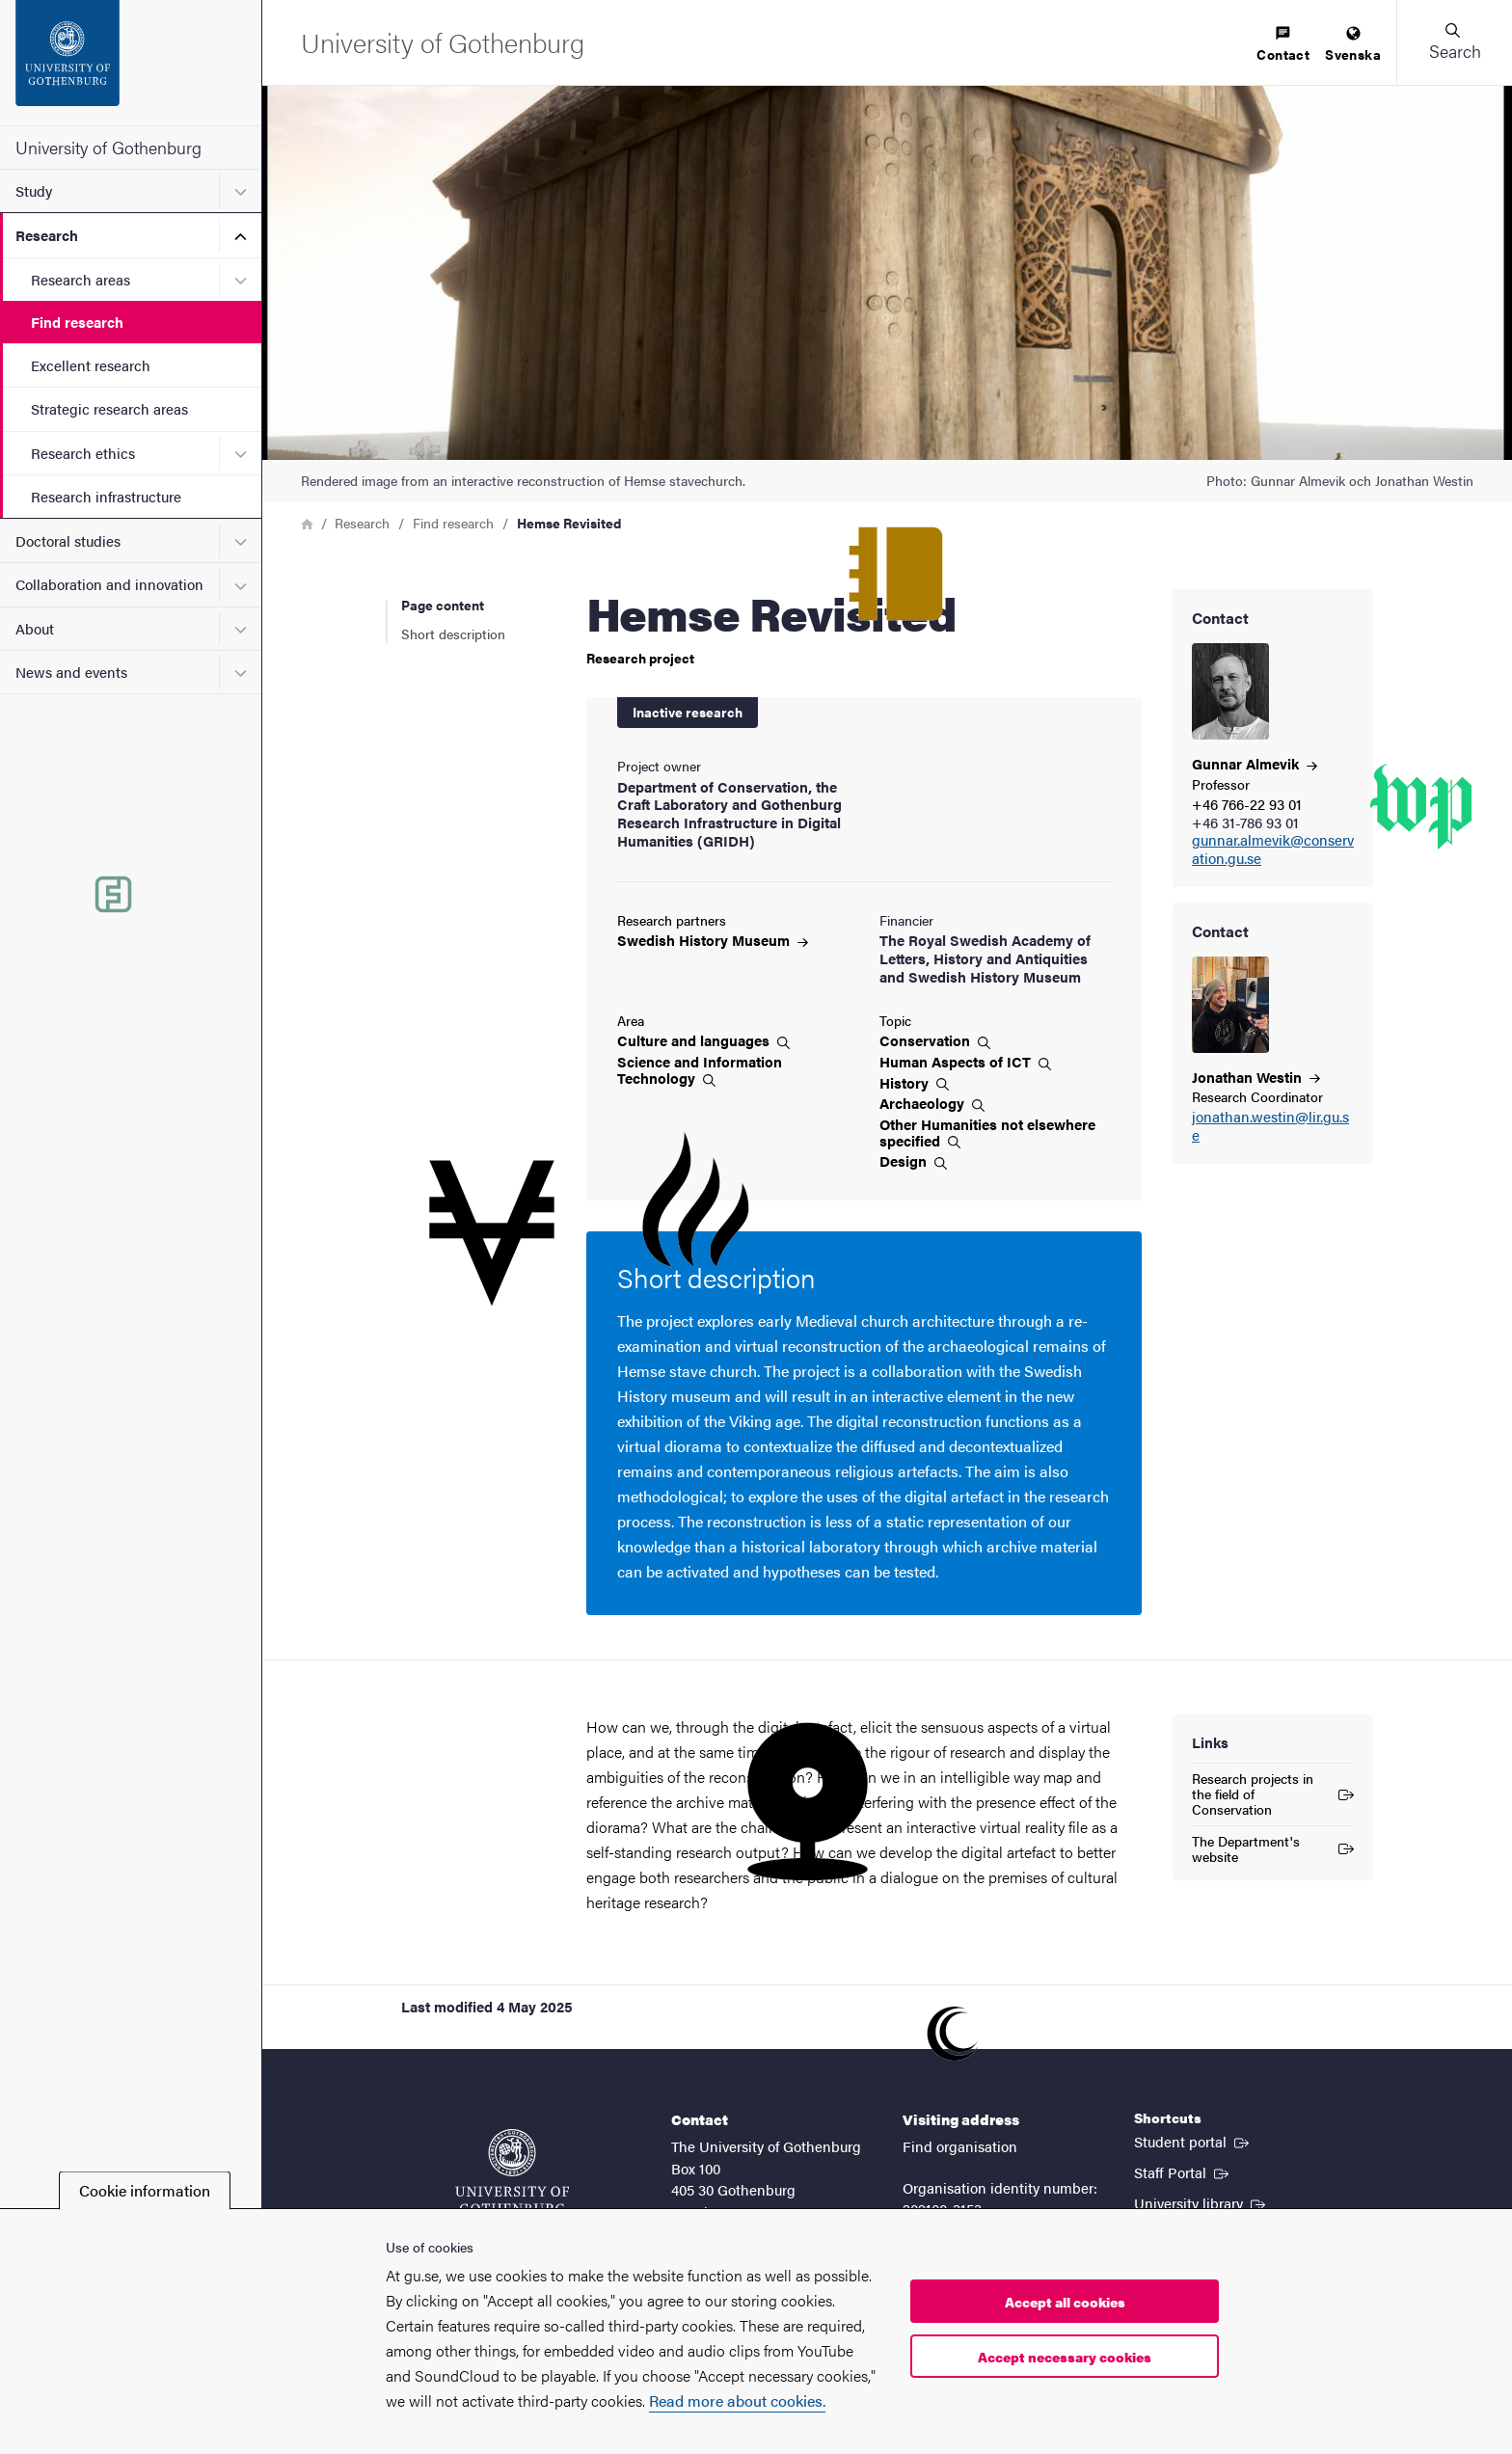 The image size is (1512, 2454). What do you see at coordinates (492, 1233) in the screenshot?
I see `viacoin cryptocurrency logo` at bounding box center [492, 1233].